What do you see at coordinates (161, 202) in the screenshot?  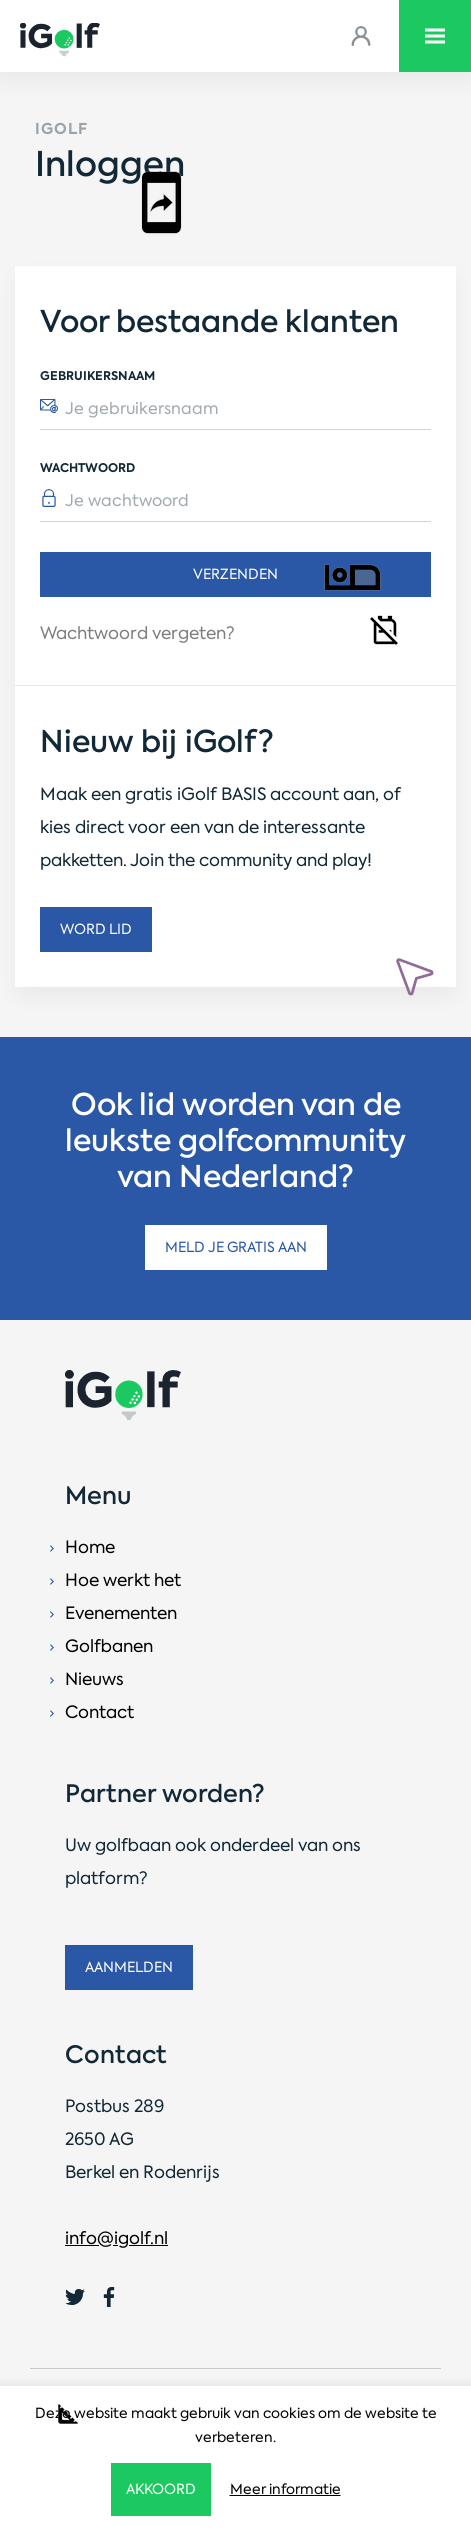 I see `share your mobile screen with others` at bounding box center [161, 202].